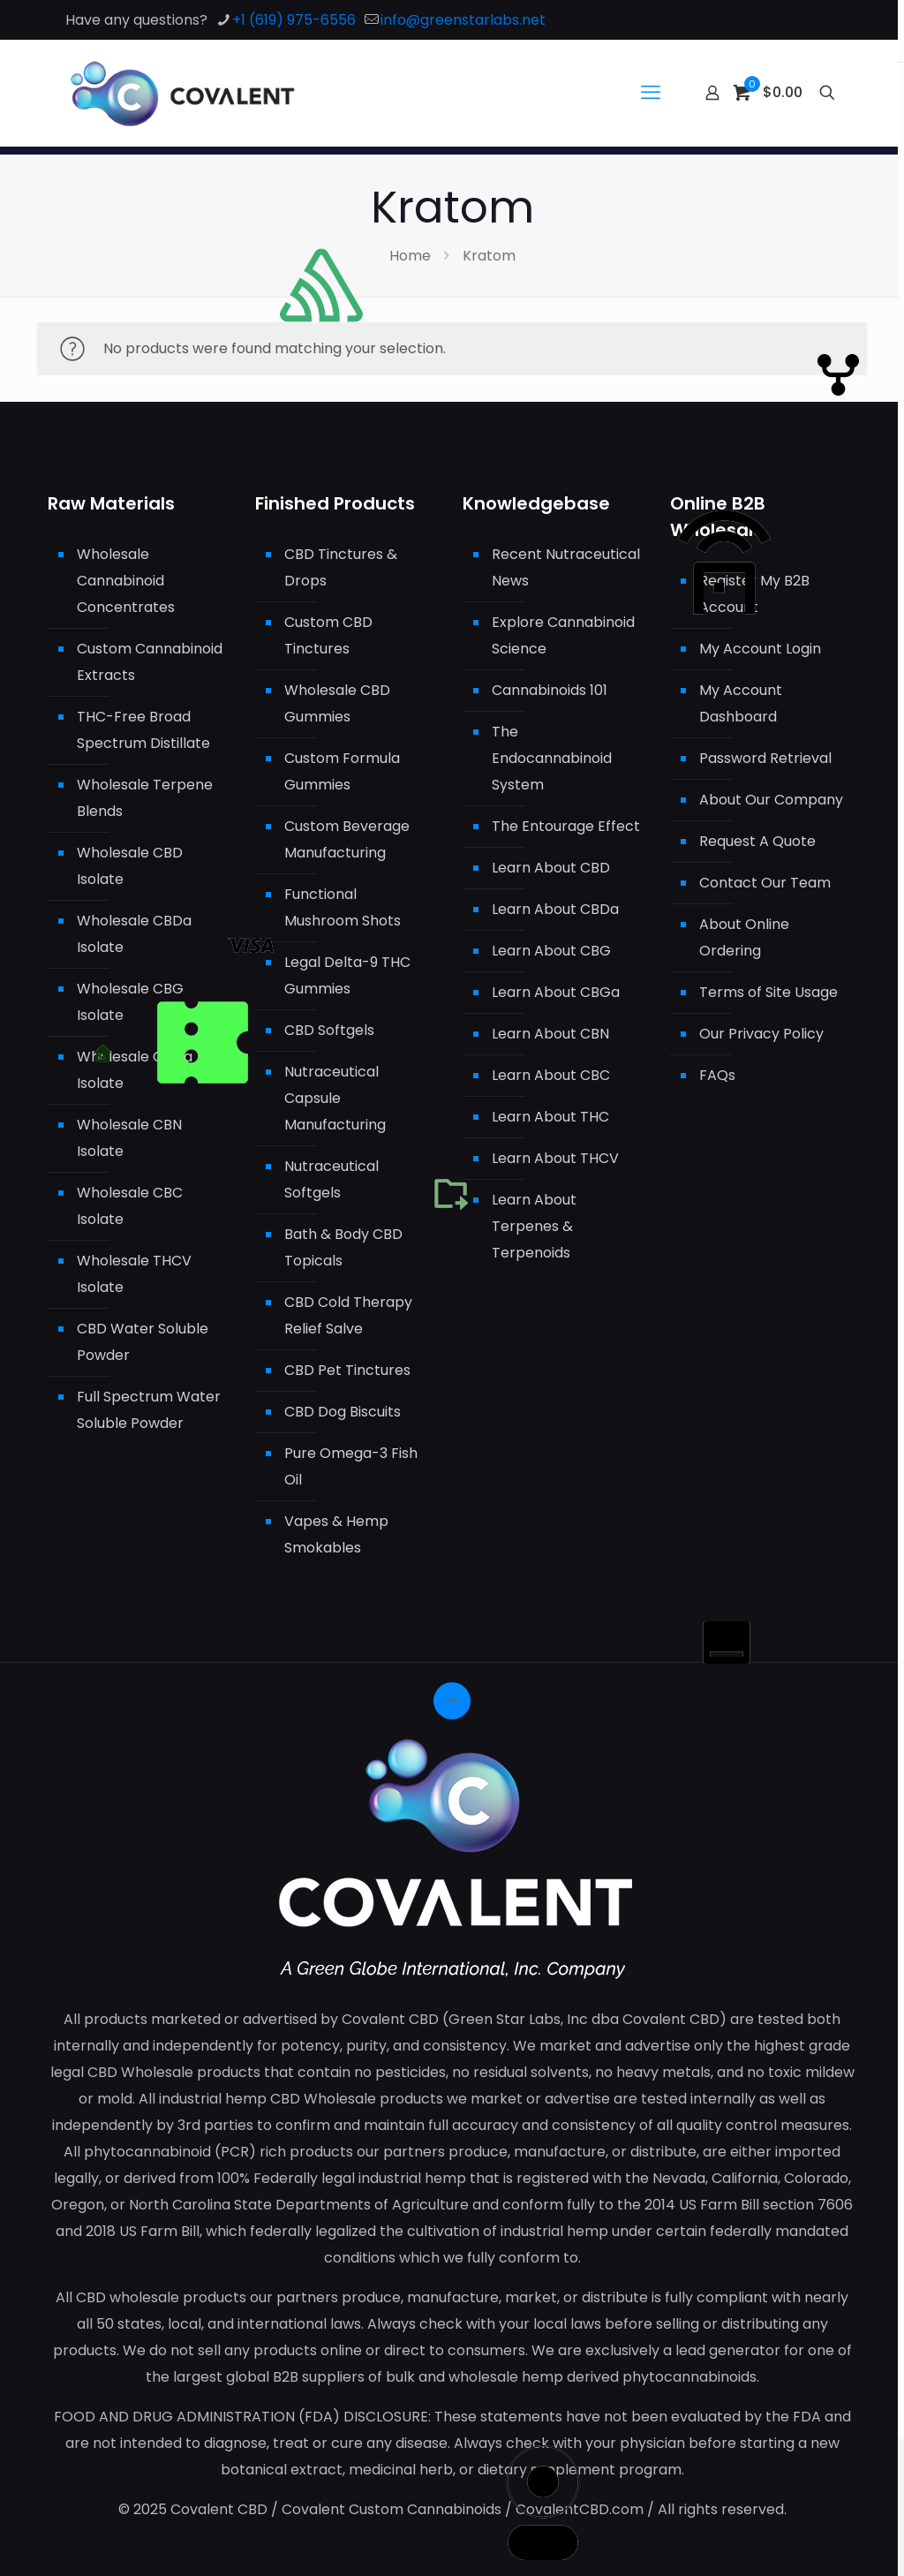  Describe the element at coordinates (450, 1193) in the screenshot. I see `share a folder with others` at that location.